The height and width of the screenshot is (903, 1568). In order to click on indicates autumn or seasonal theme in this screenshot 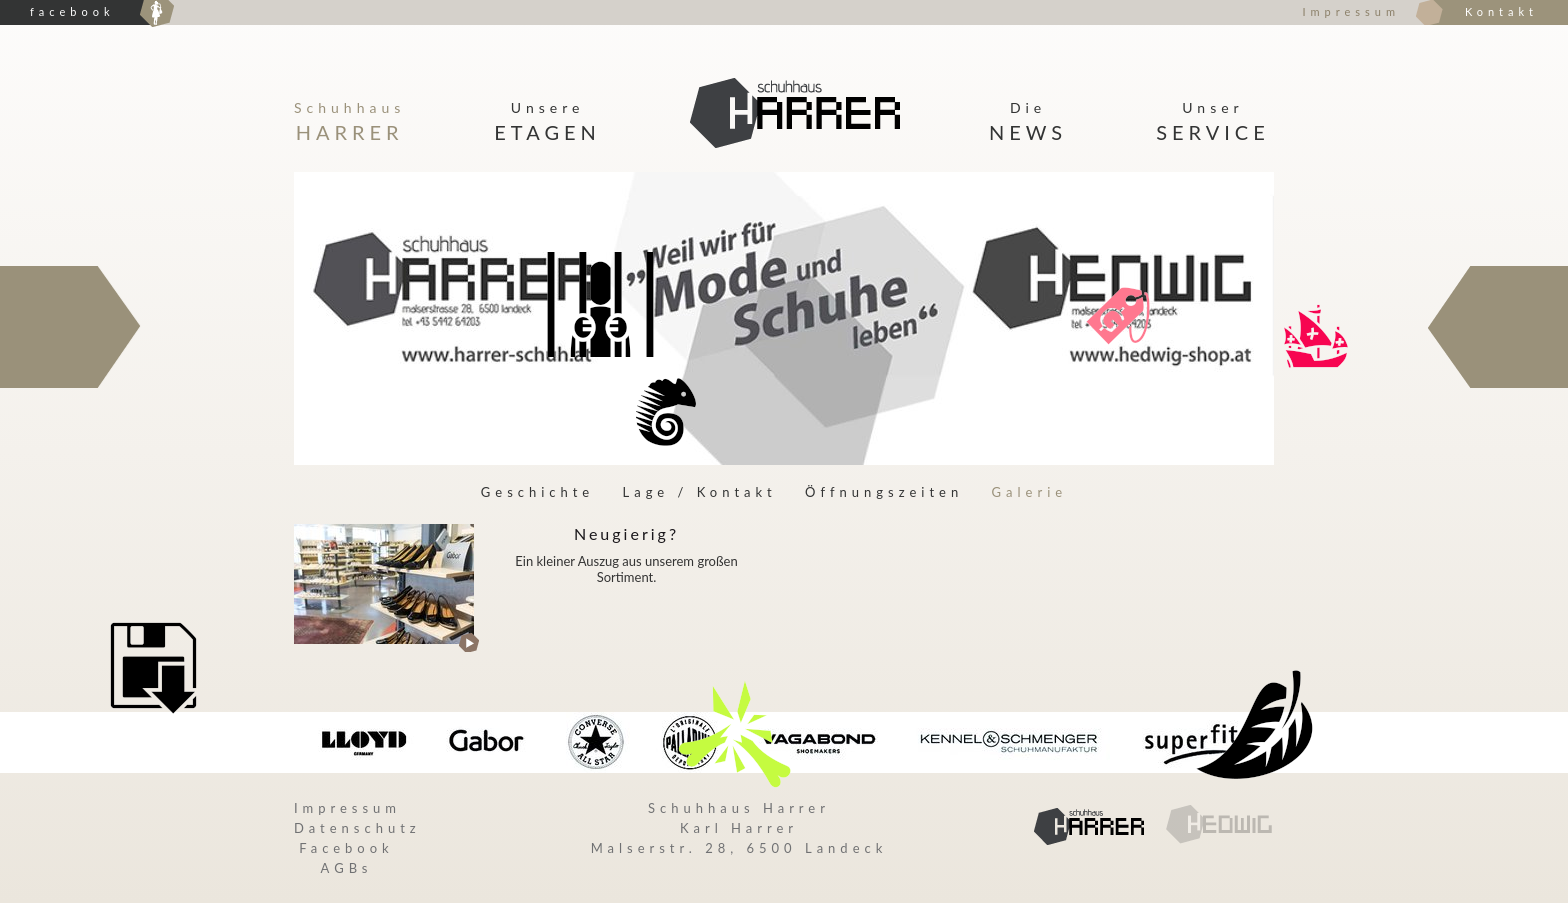, I will do `click(1253, 727)`.